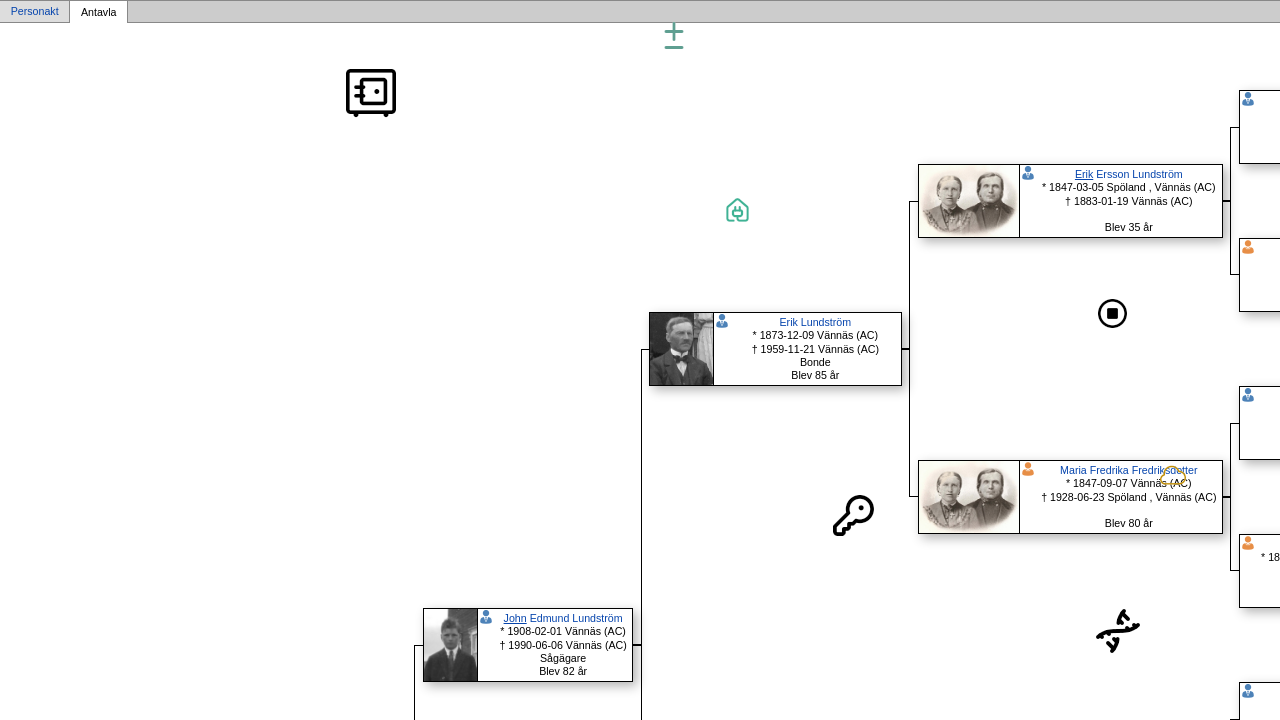  What do you see at coordinates (1173, 476) in the screenshot?
I see `access cloud storage` at bounding box center [1173, 476].